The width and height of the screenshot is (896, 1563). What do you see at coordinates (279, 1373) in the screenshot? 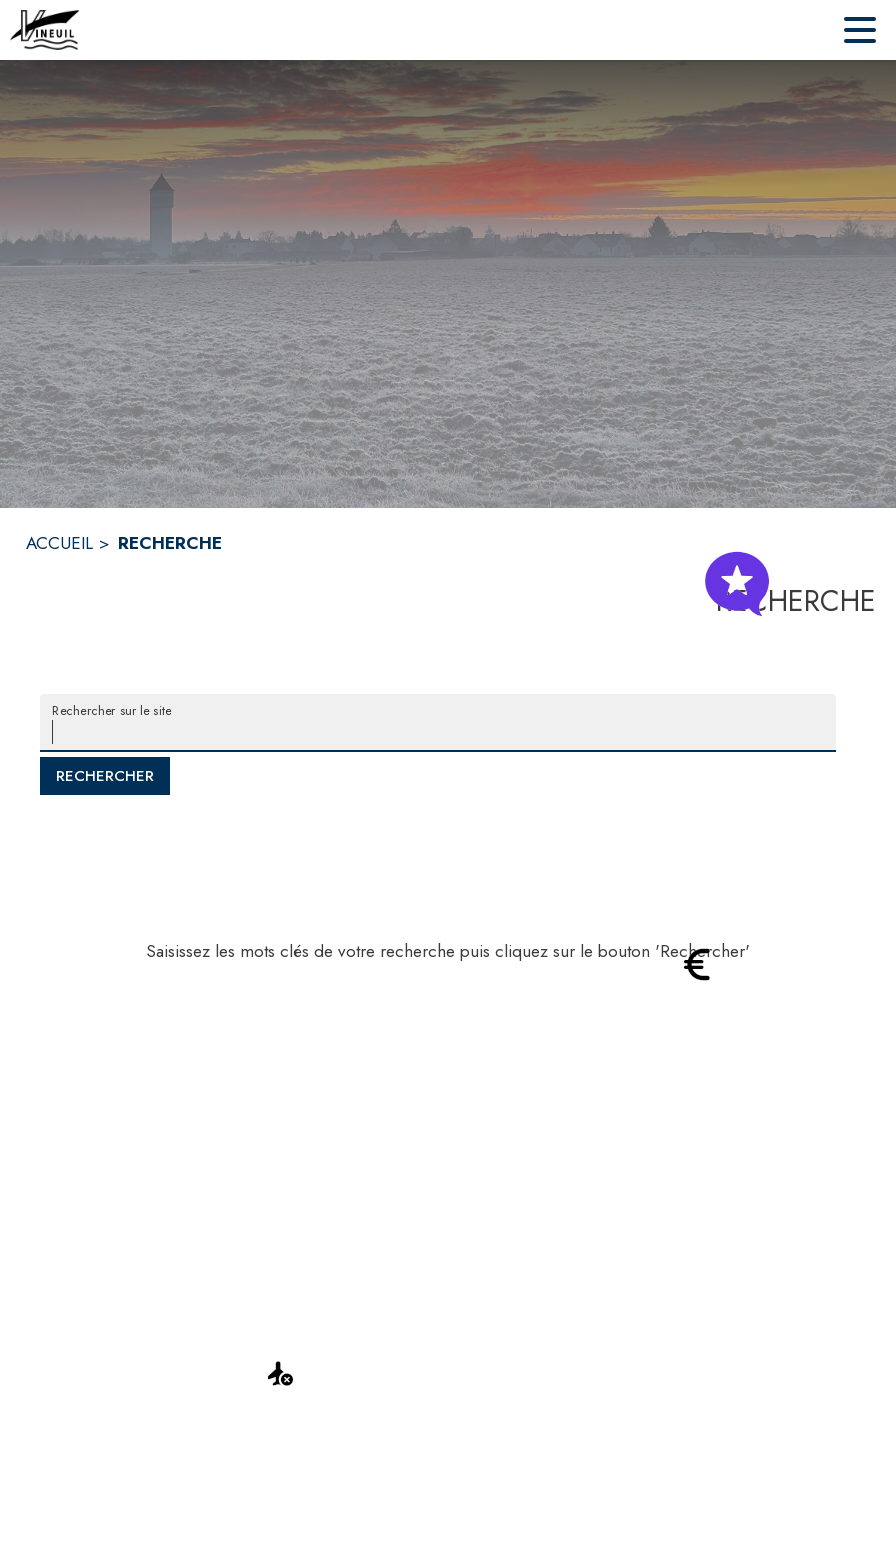
I see `cancel flight booking` at bounding box center [279, 1373].